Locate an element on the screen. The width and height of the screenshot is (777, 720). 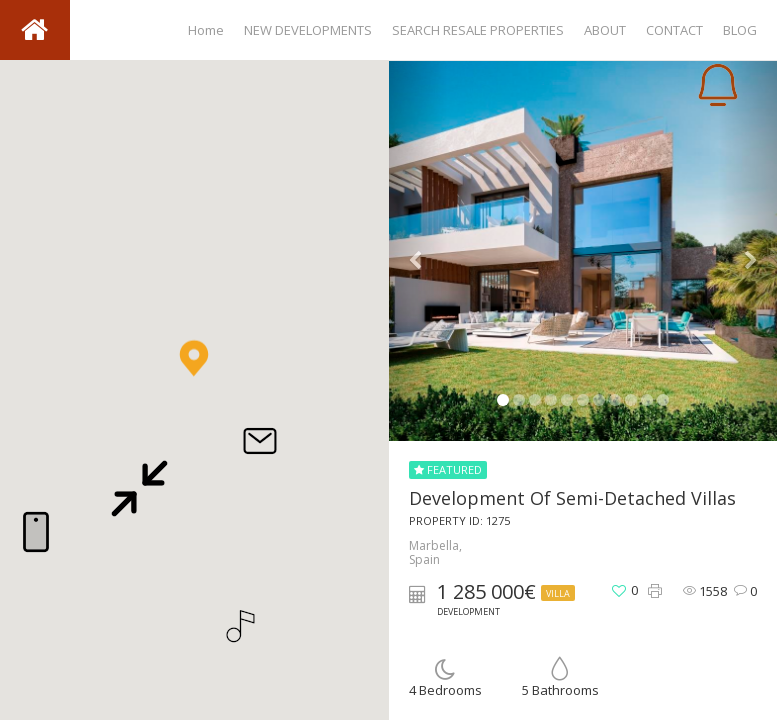
access music or audio player is located at coordinates (240, 625).